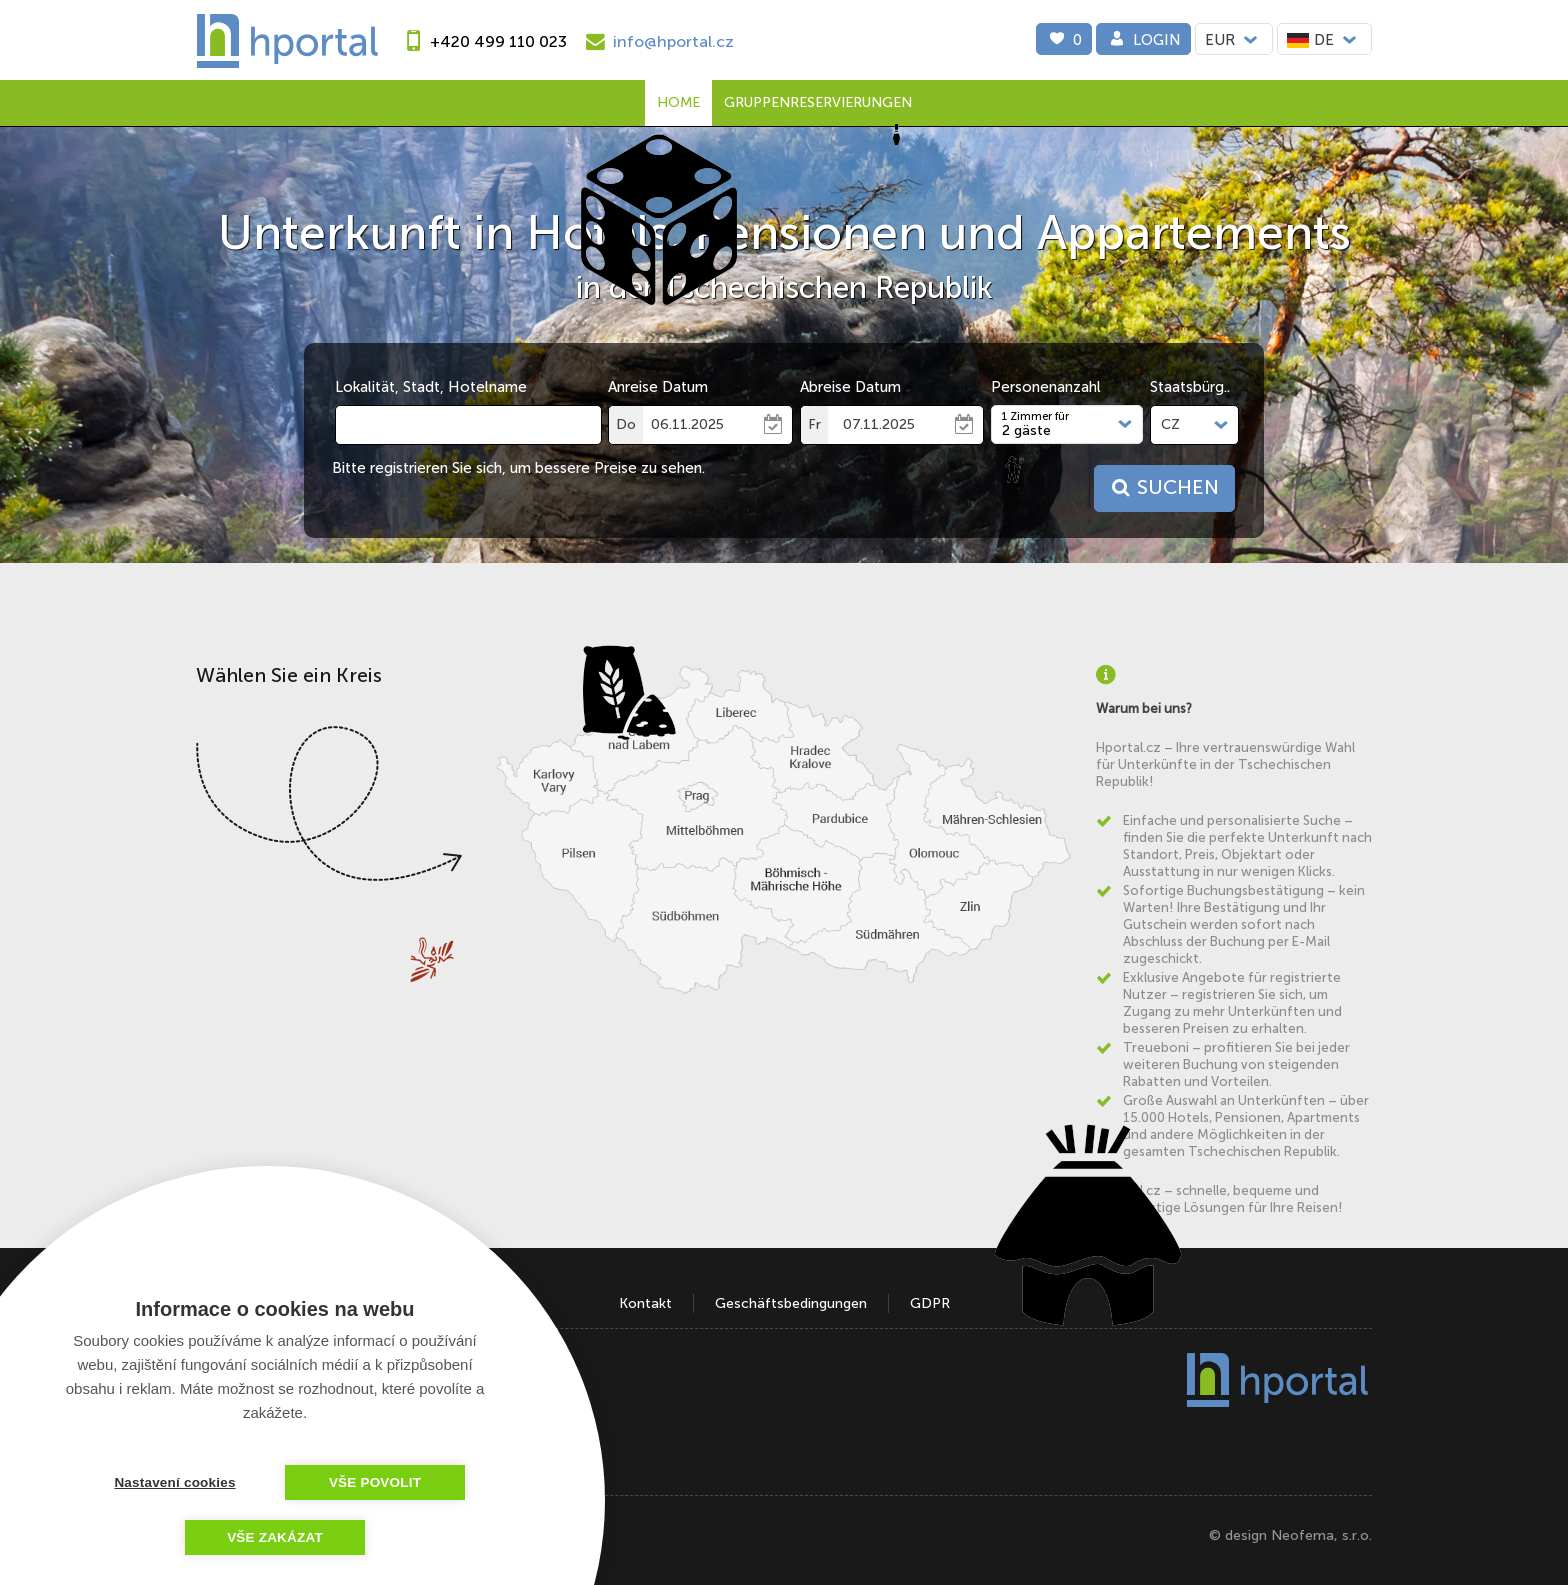  What do you see at coordinates (659, 221) in the screenshot?
I see `roll the dice or randomize` at bounding box center [659, 221].